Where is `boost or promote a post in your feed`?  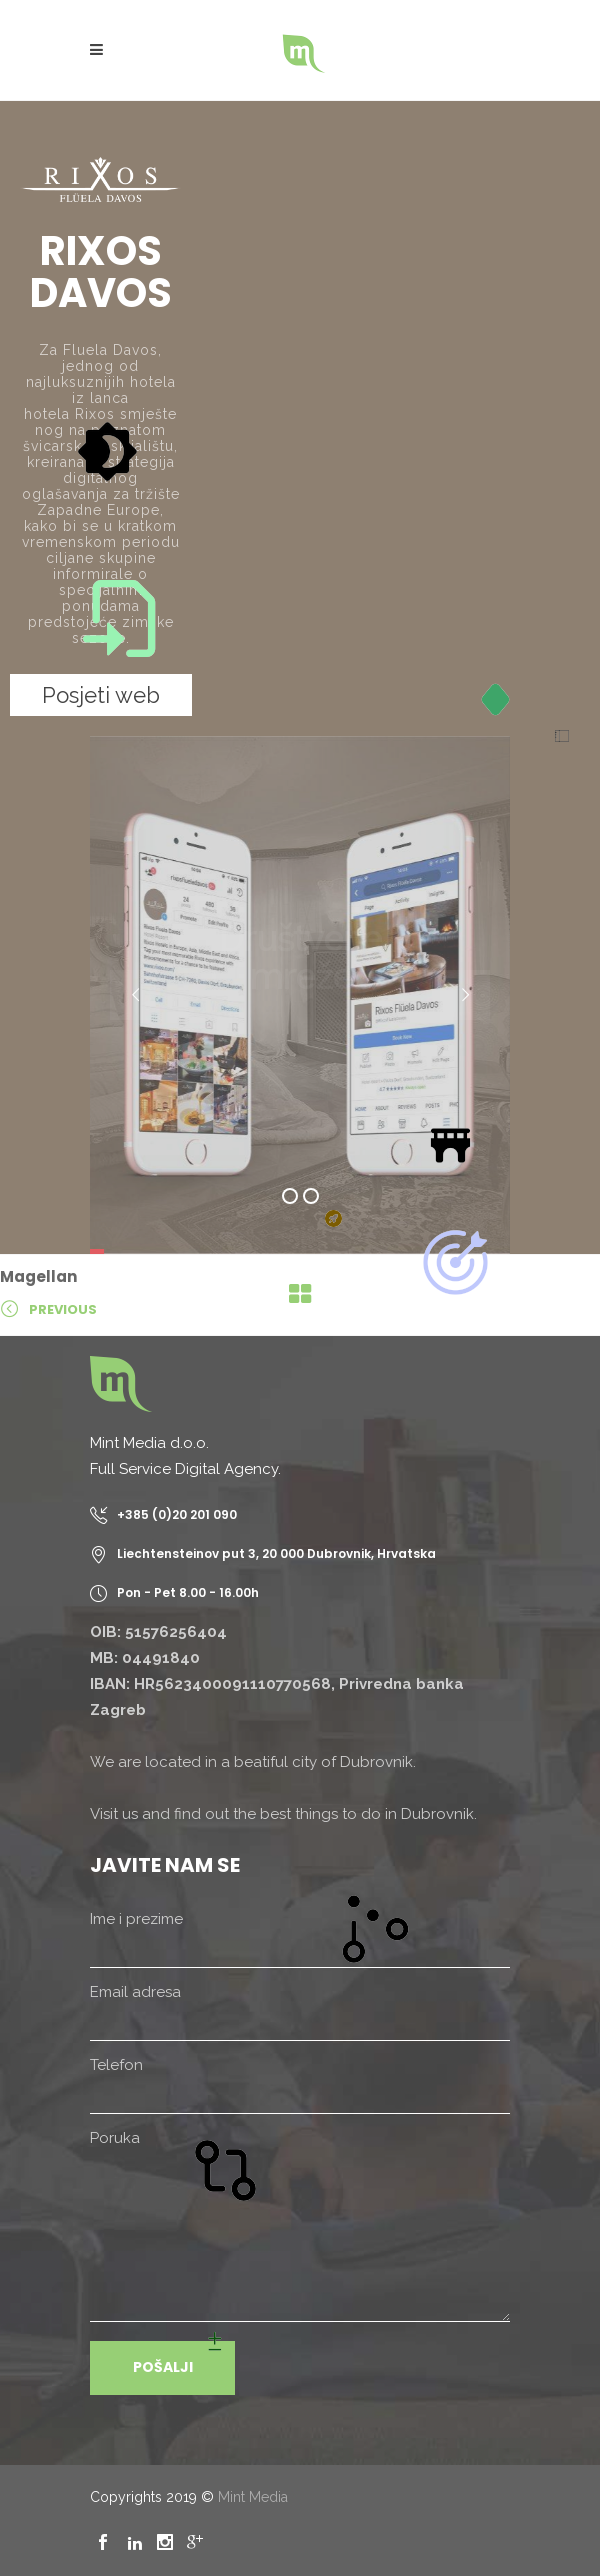 boost or promote a post in your feed is located at coordinates (333, 1218).